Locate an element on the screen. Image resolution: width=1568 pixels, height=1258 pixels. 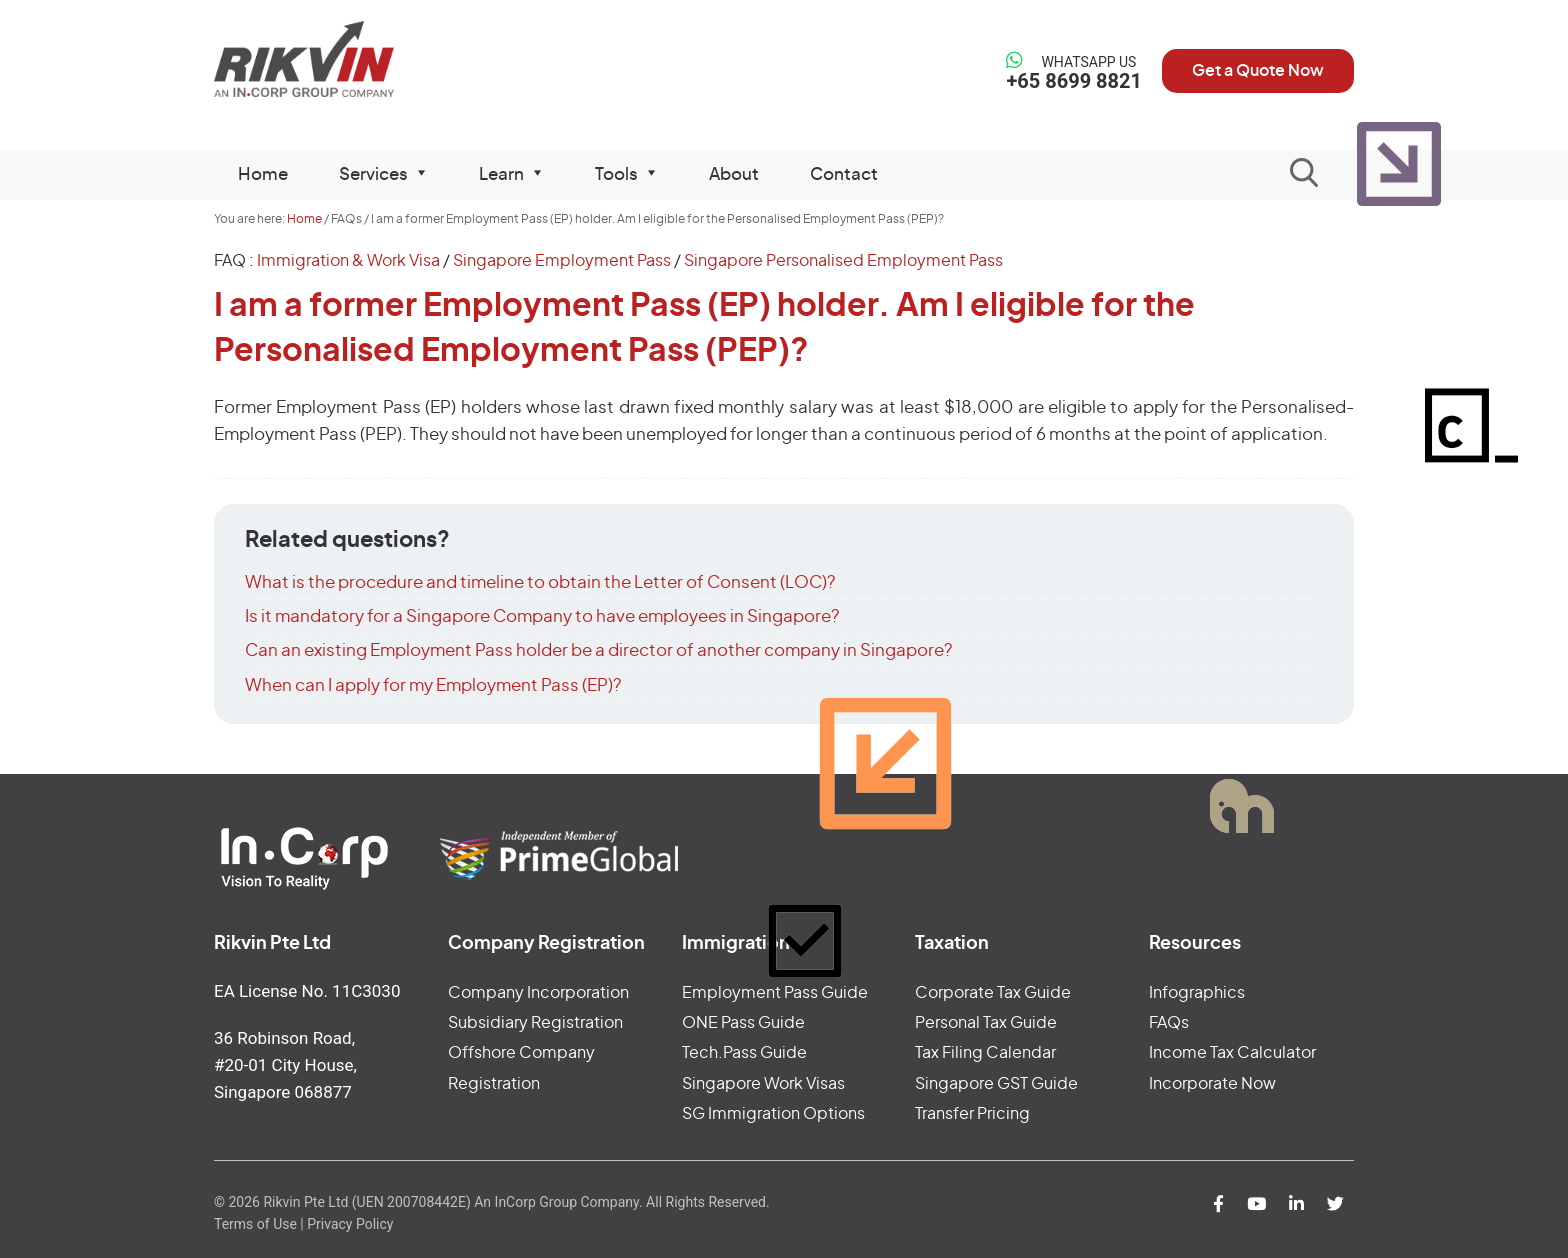
a selected or completed checkbox is located at coordinates (805, 941).